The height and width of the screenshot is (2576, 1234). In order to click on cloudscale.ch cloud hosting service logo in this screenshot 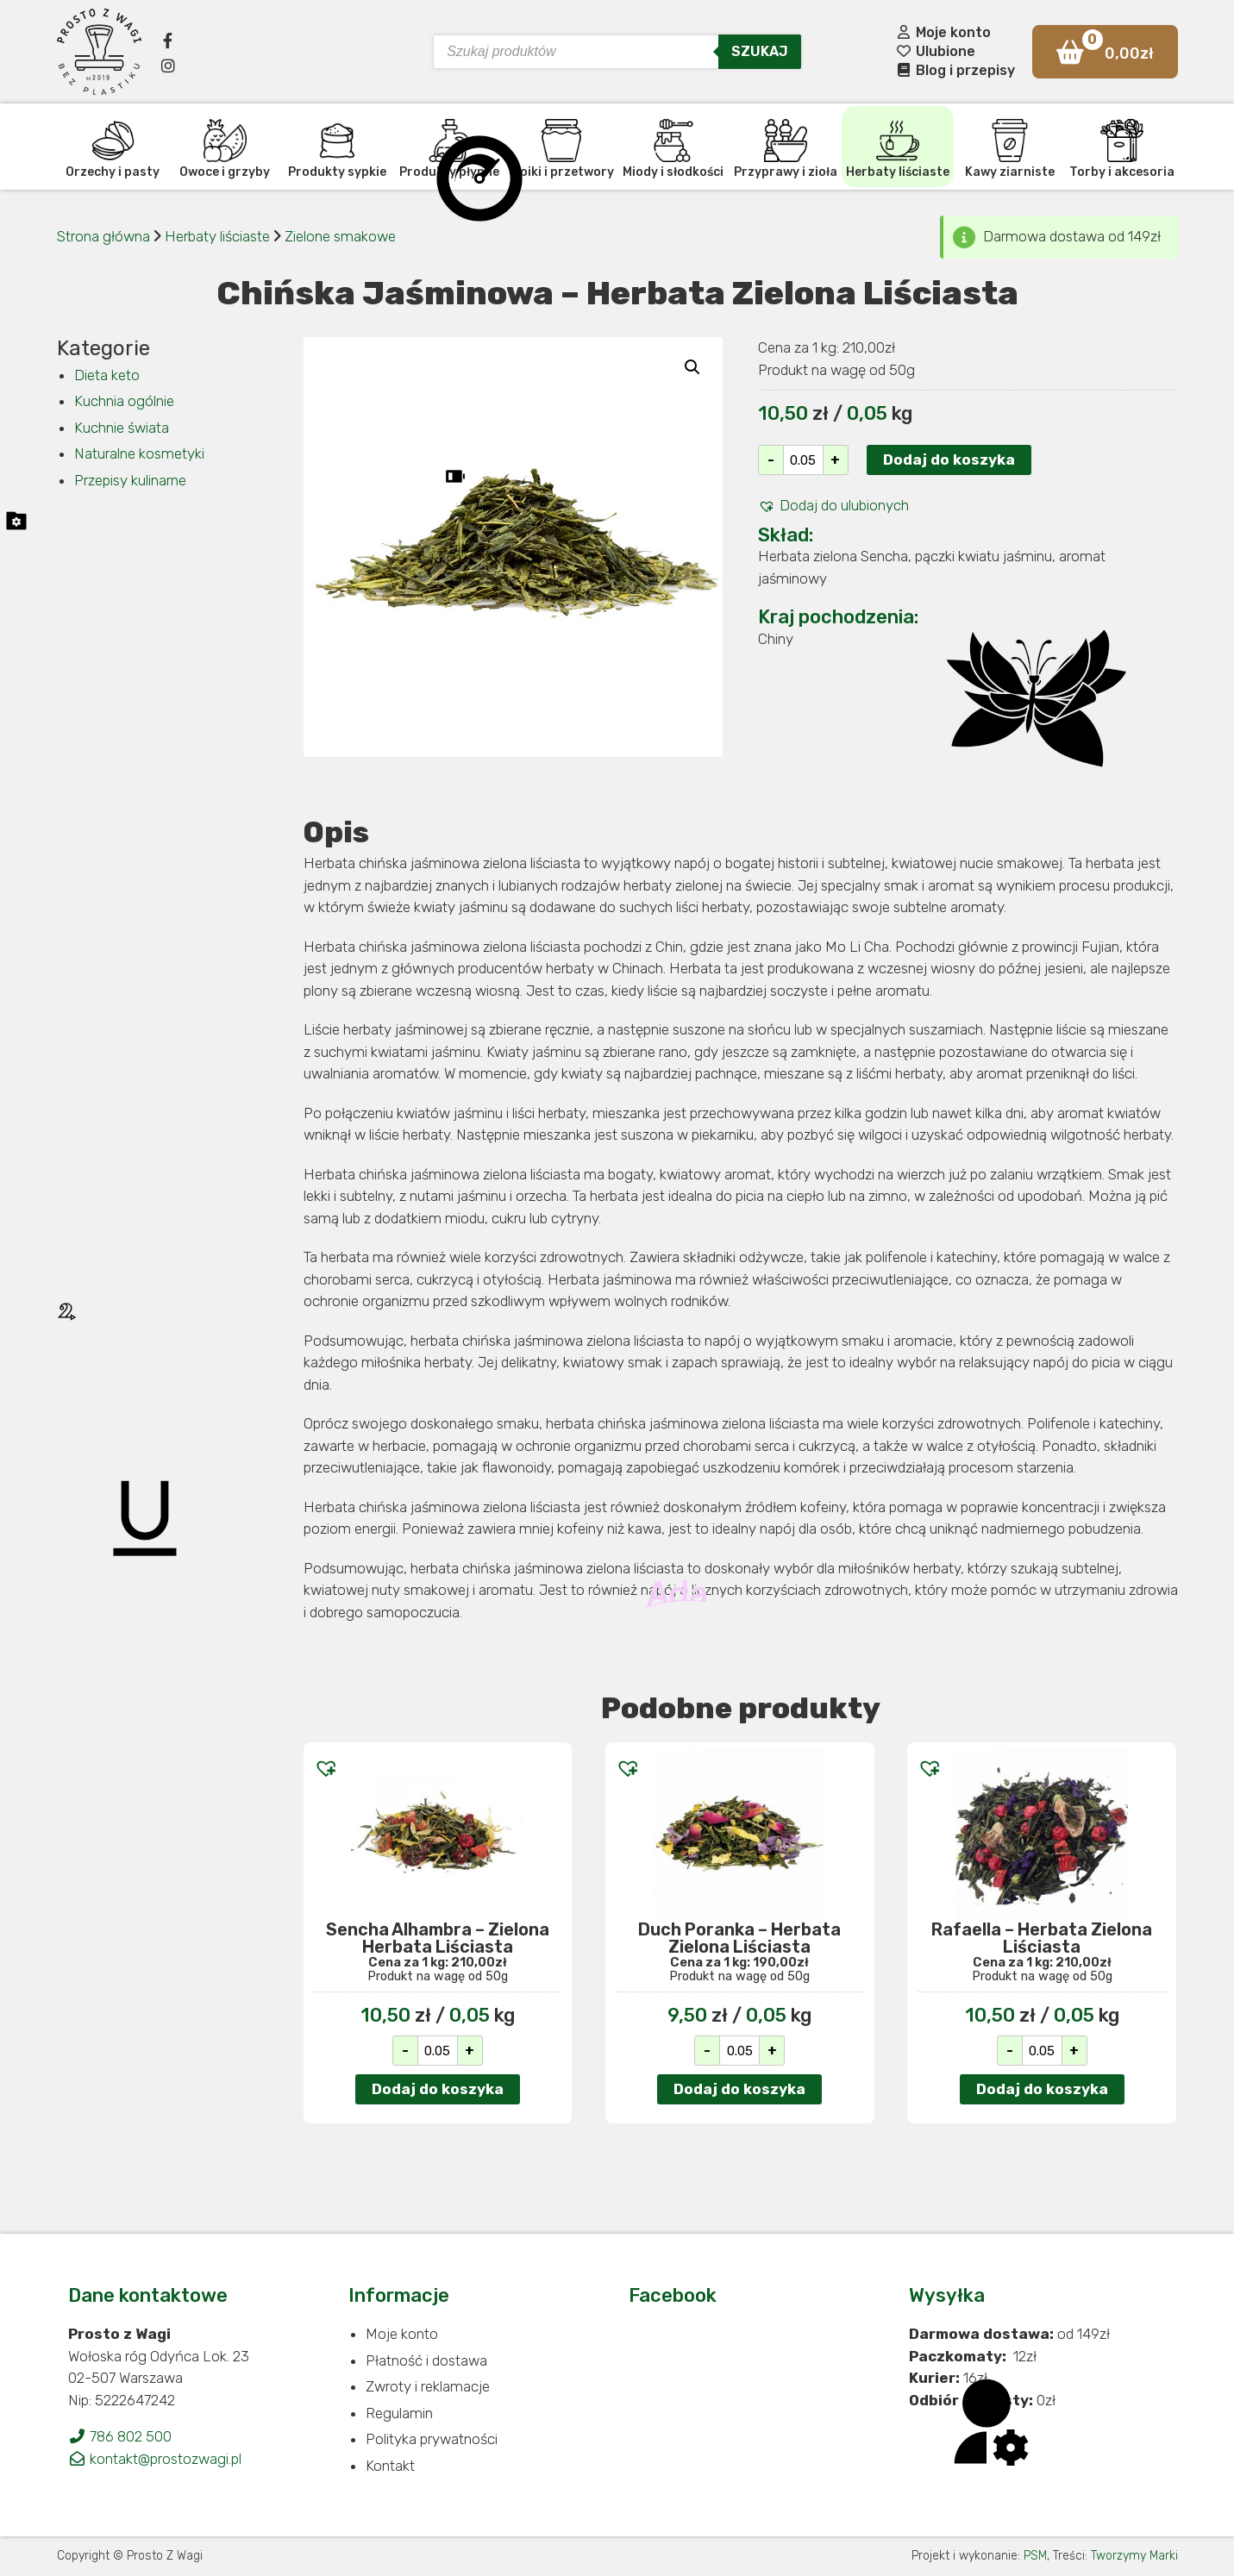, I will do `click(479, 178)`.